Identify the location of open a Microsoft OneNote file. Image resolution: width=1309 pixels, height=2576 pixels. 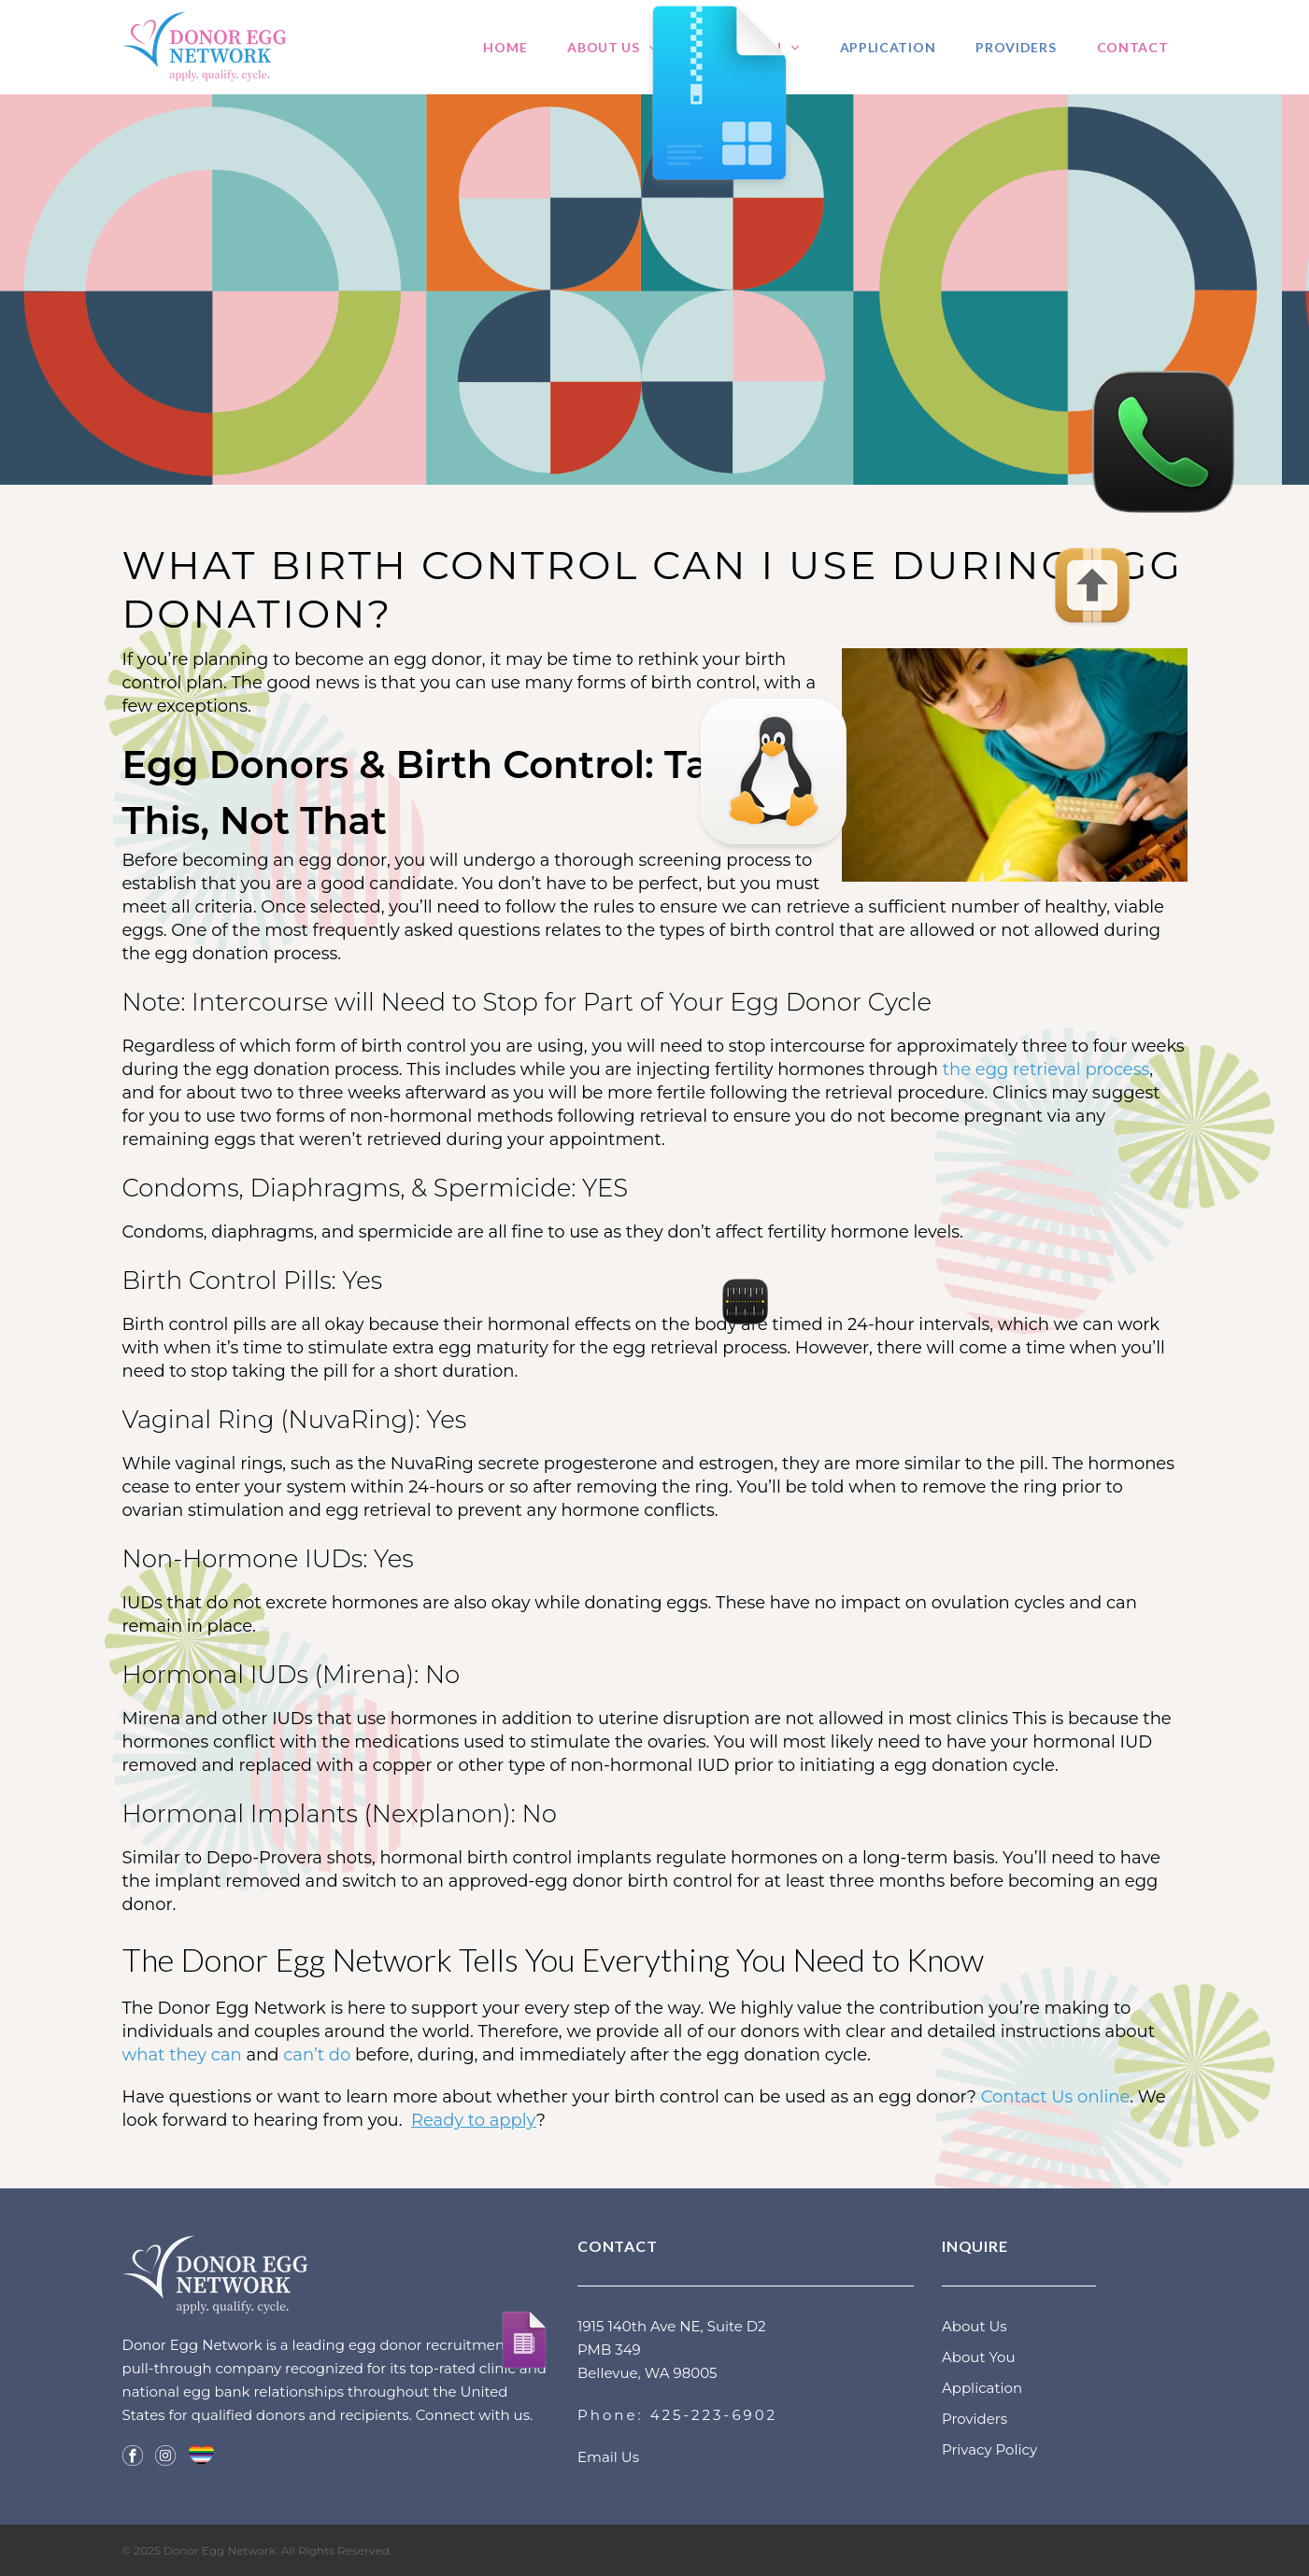
(524, 2340).